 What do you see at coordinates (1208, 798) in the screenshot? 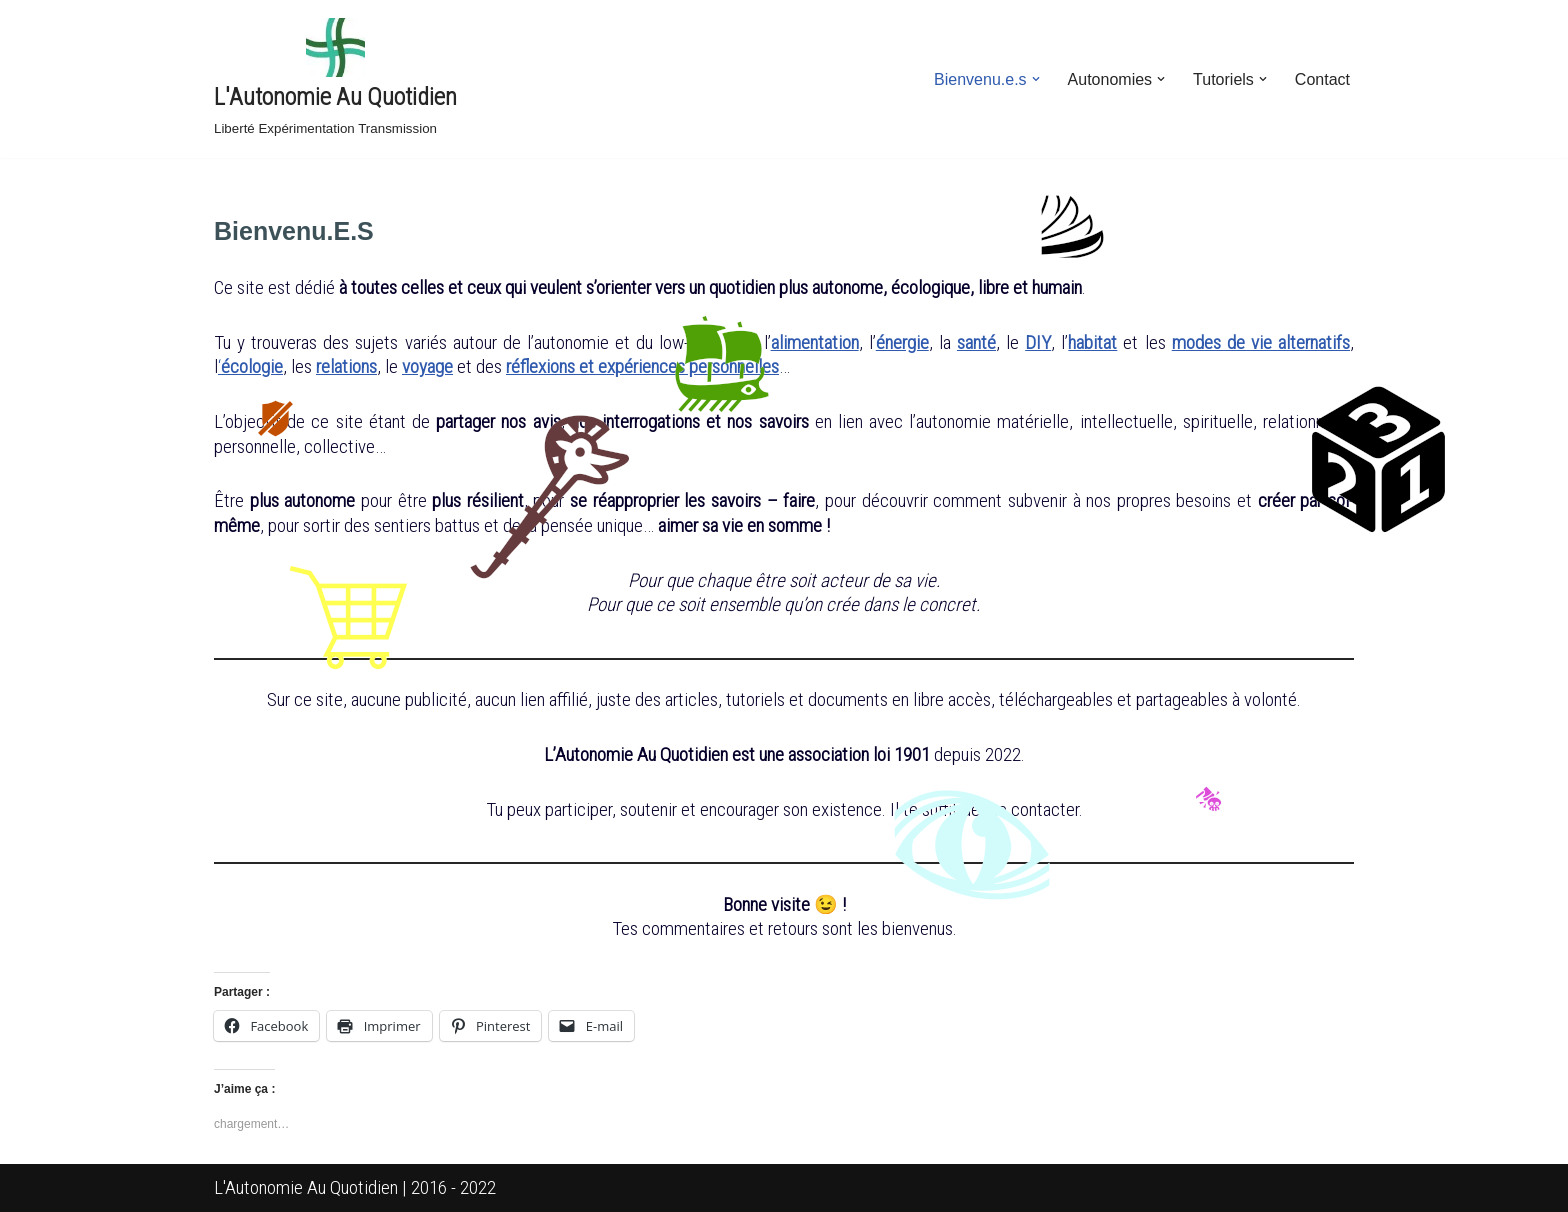
I see `indicates a kill or enemy defeated in gameplay` at bounding box center [1208, 798].